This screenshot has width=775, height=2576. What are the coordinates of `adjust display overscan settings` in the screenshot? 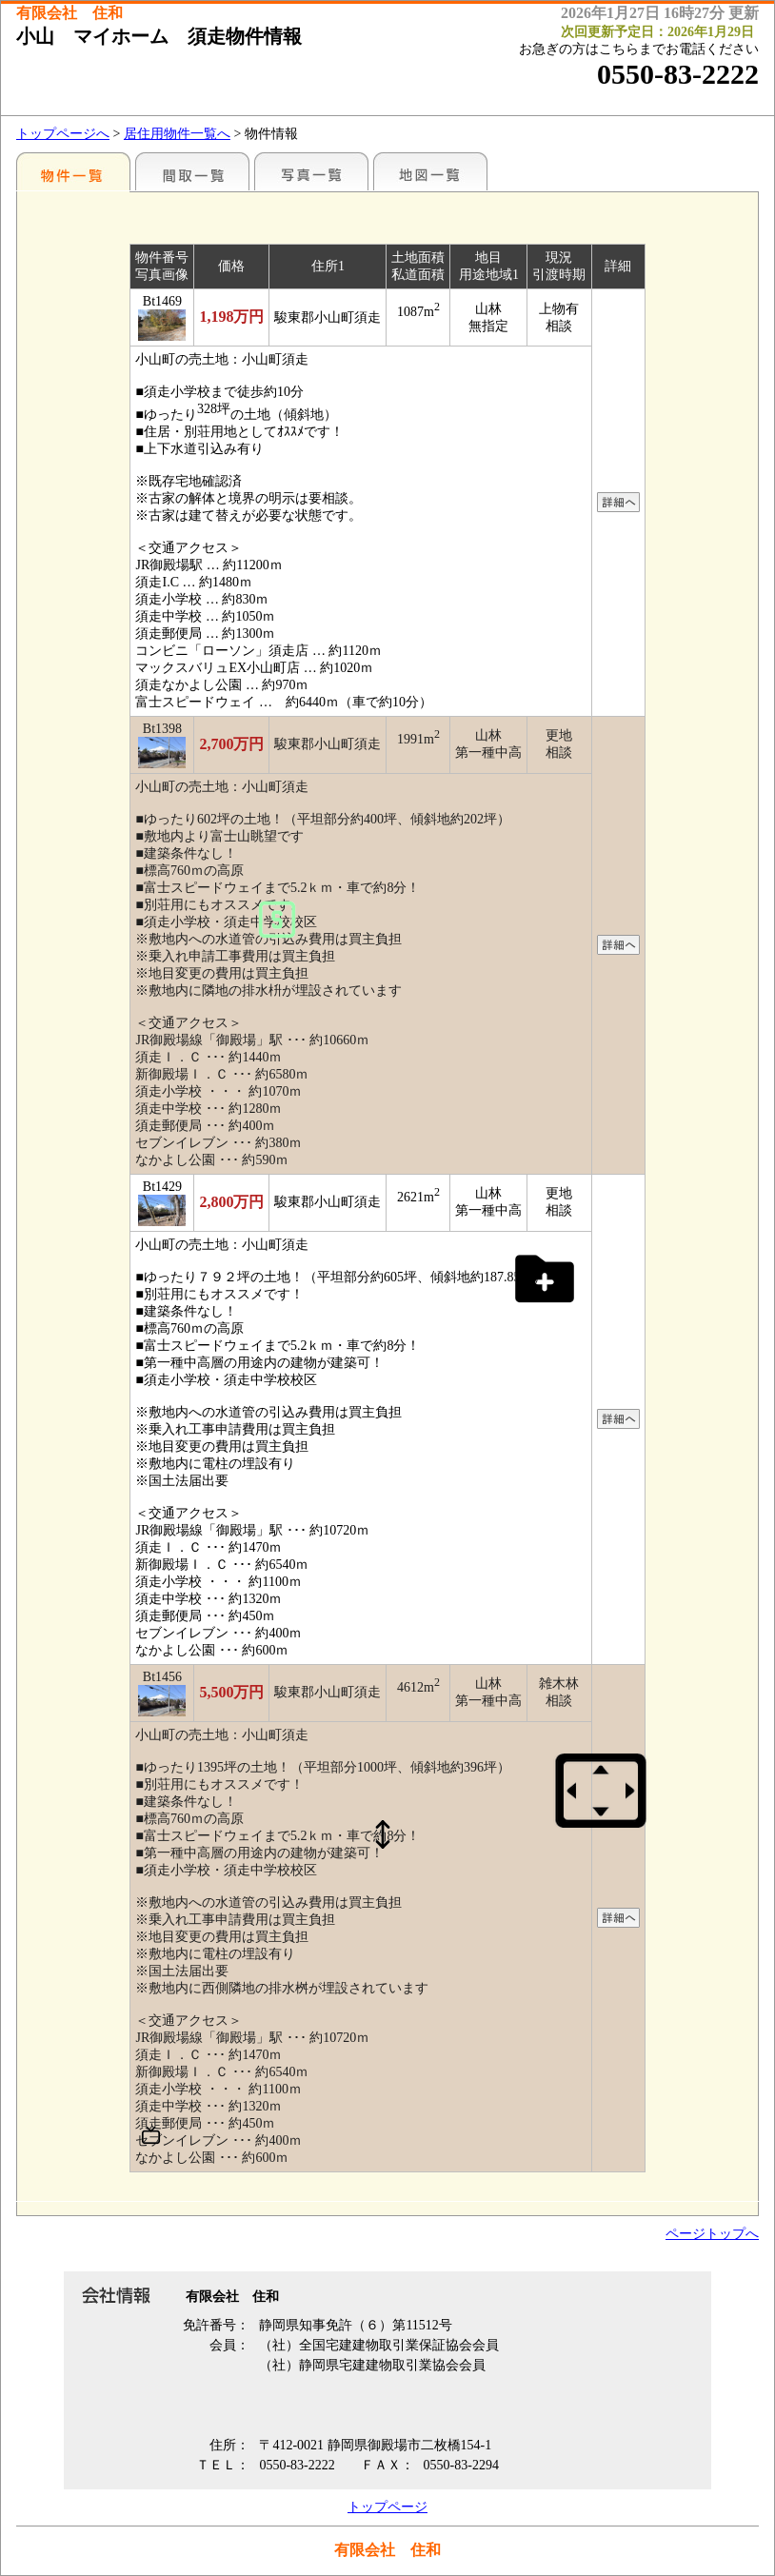 It's located at (601, 1791).